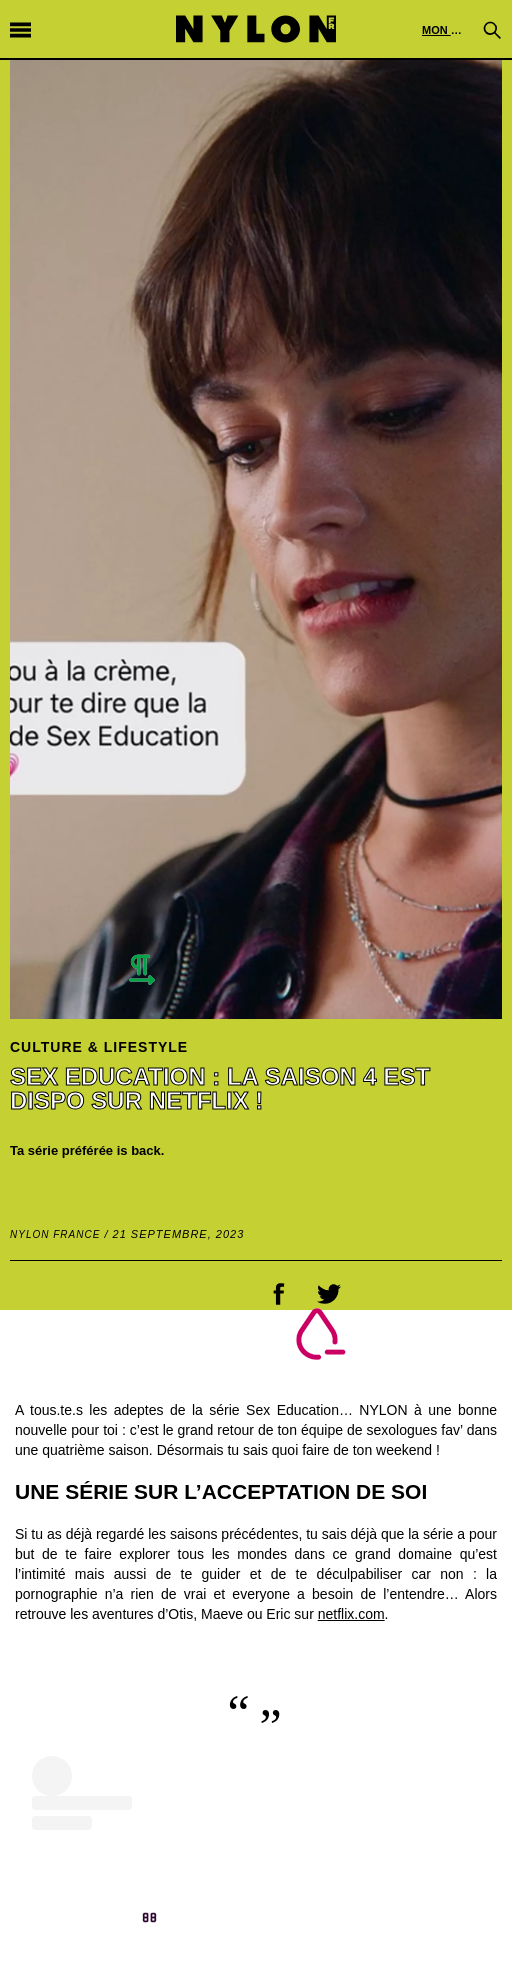 The height and width of the screenshot is (1977, 512). What do you see at coordinates (142, 969) in the screenshot?
I see `set text direction to left-to-right` at bounding box center [142, 969].